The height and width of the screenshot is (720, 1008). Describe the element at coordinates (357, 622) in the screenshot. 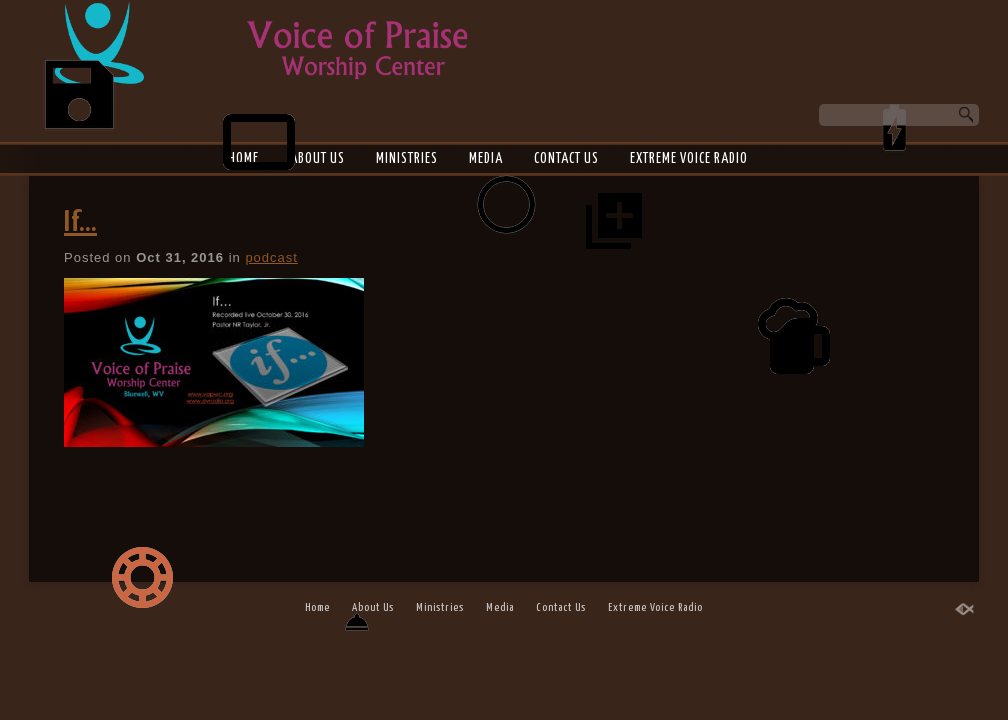

I see `request room service` at that location.